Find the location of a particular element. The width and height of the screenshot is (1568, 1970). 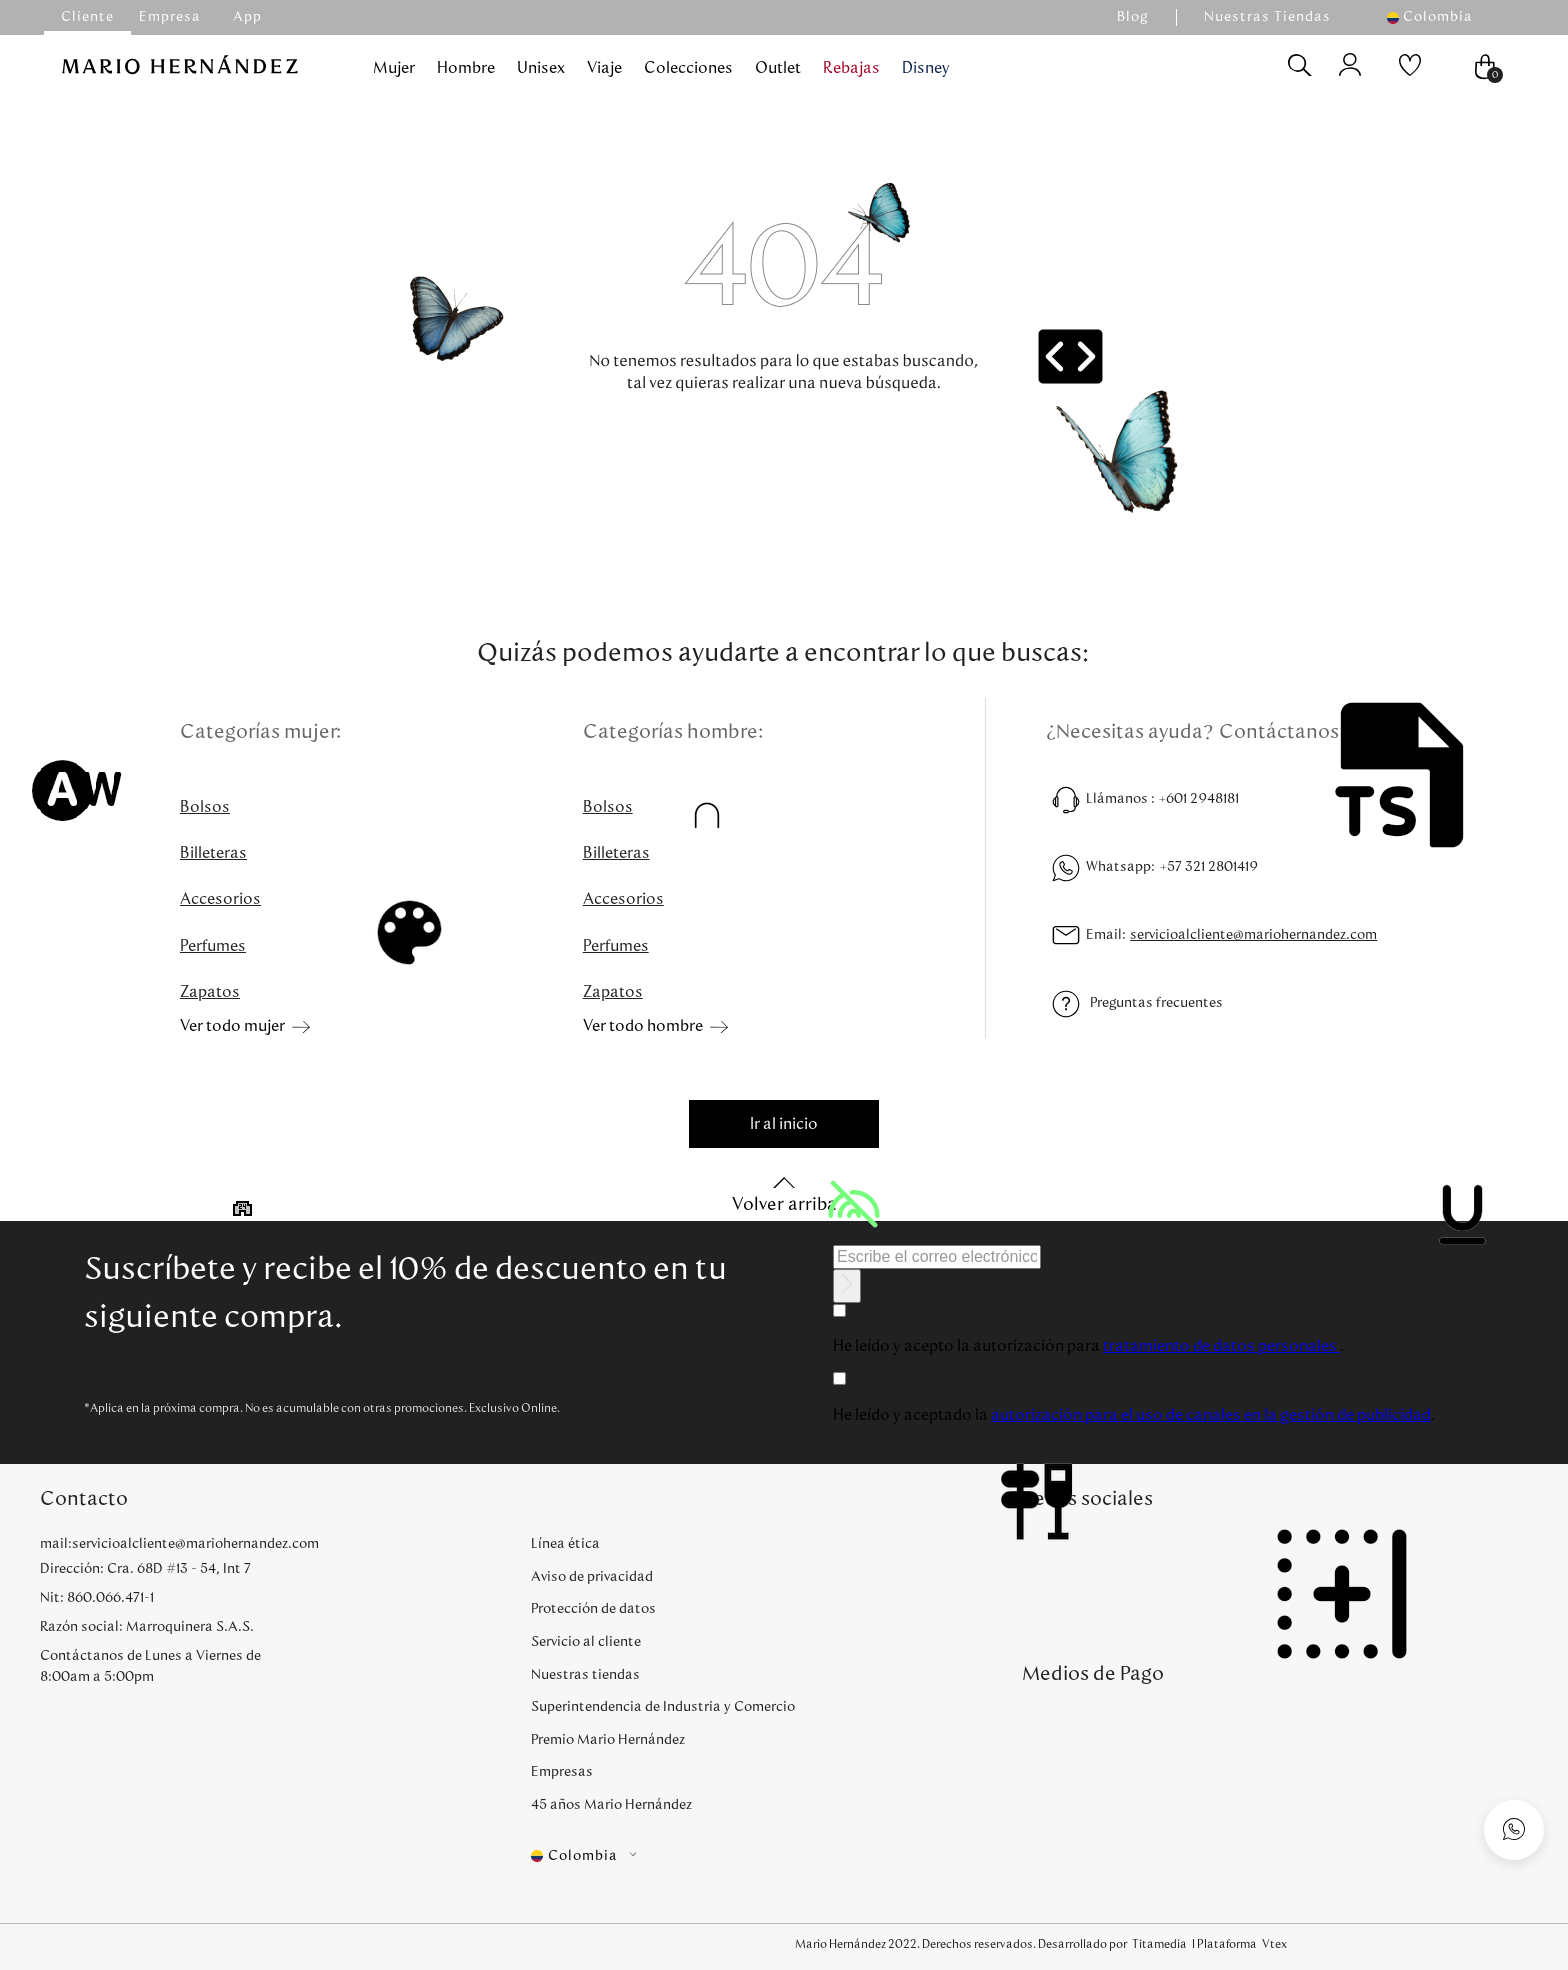

view or edit source code is located at coordinates (1070, 356).